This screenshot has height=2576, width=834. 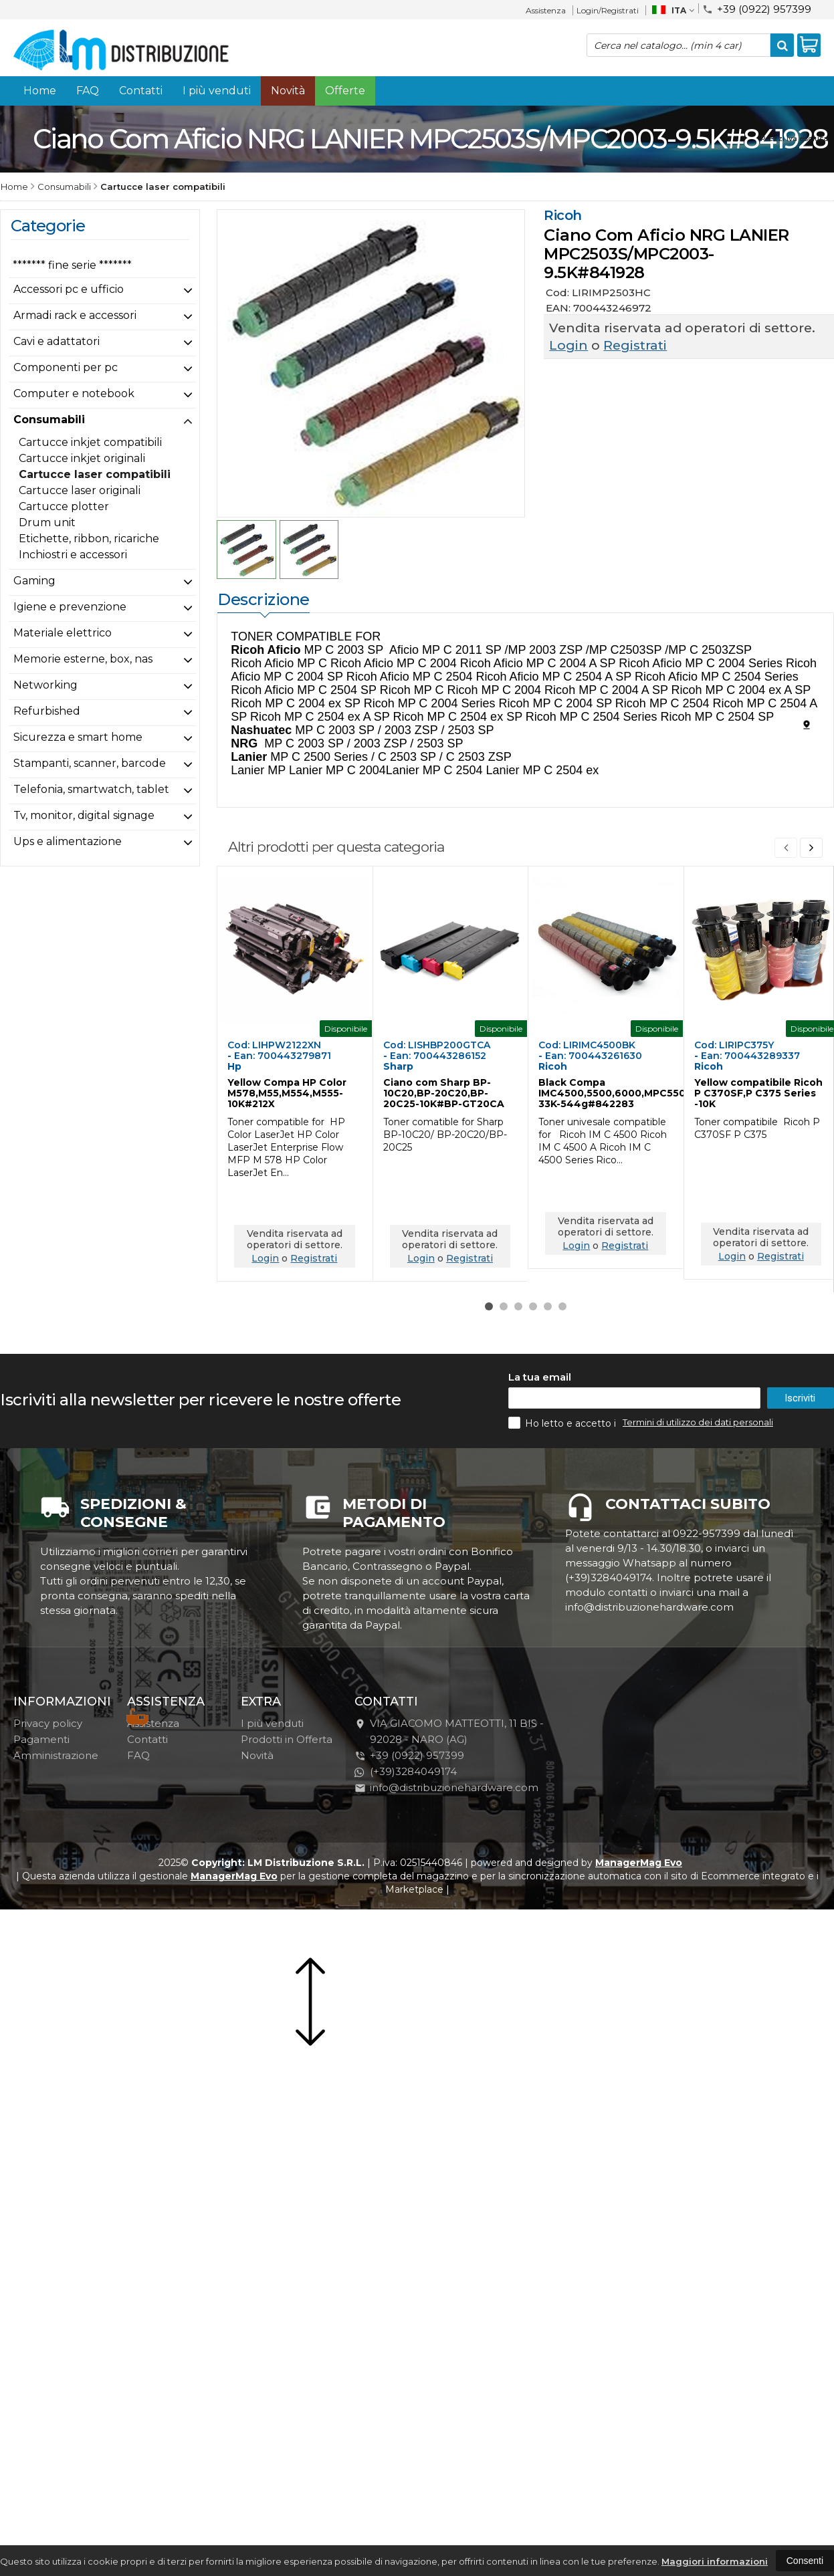 What do you see at coordinates (310, 2002) in the screenshot?
I see `adjust height or vertical size` at bounding box center [310, 2002].